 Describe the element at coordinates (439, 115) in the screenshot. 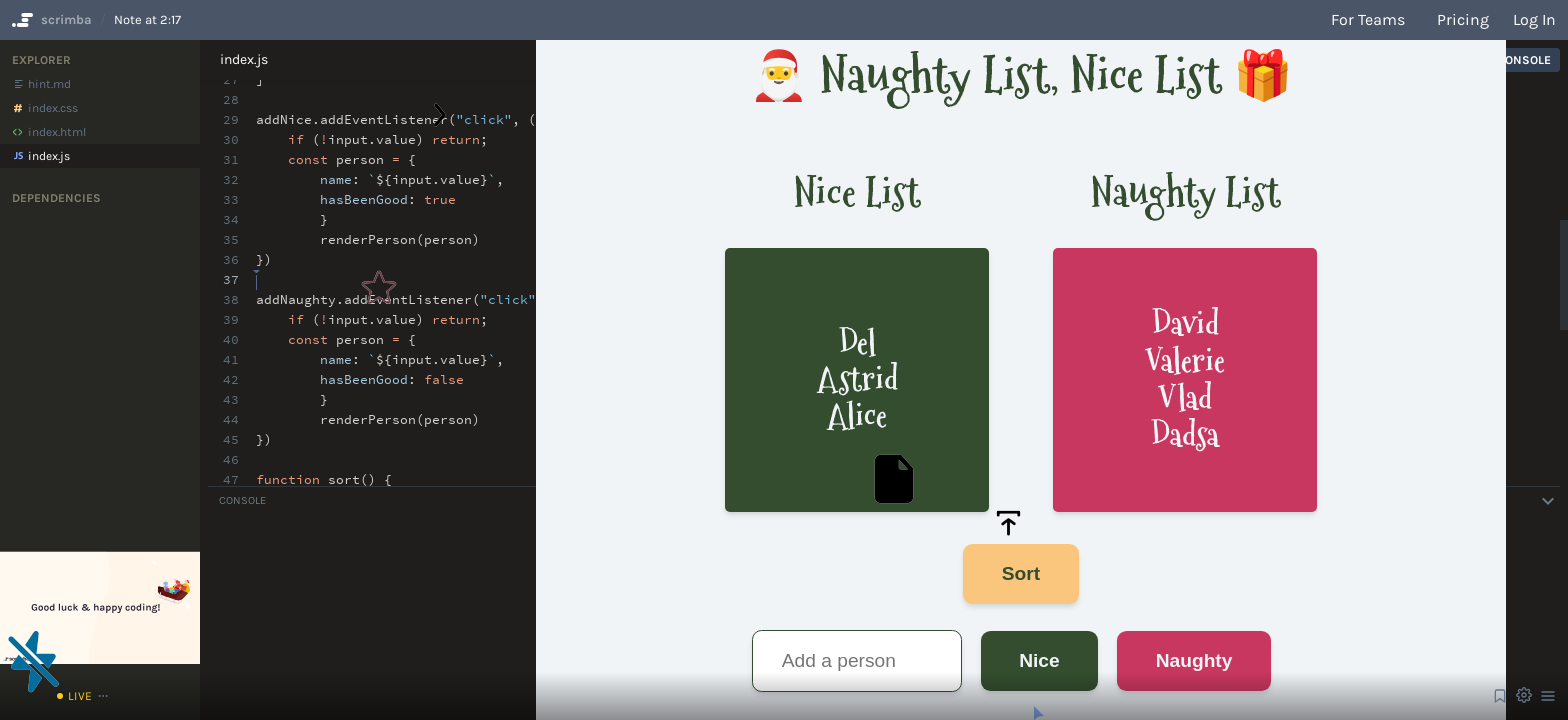

I see `navigate to the next item or screen` at that location.